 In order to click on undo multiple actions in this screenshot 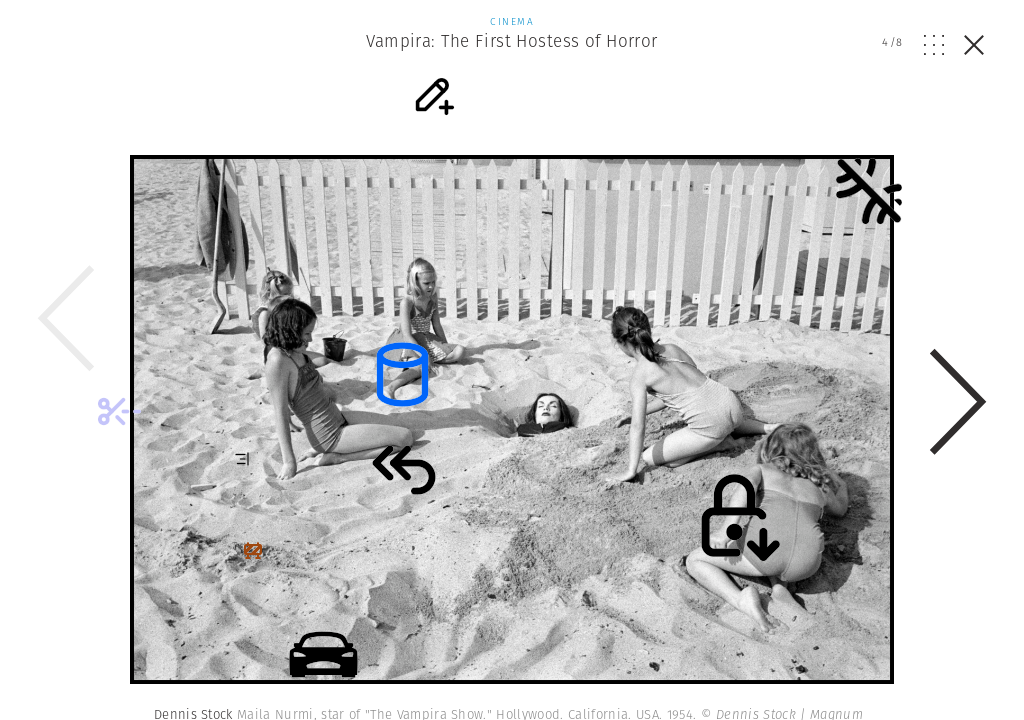, I will do `click(404, 470)`.